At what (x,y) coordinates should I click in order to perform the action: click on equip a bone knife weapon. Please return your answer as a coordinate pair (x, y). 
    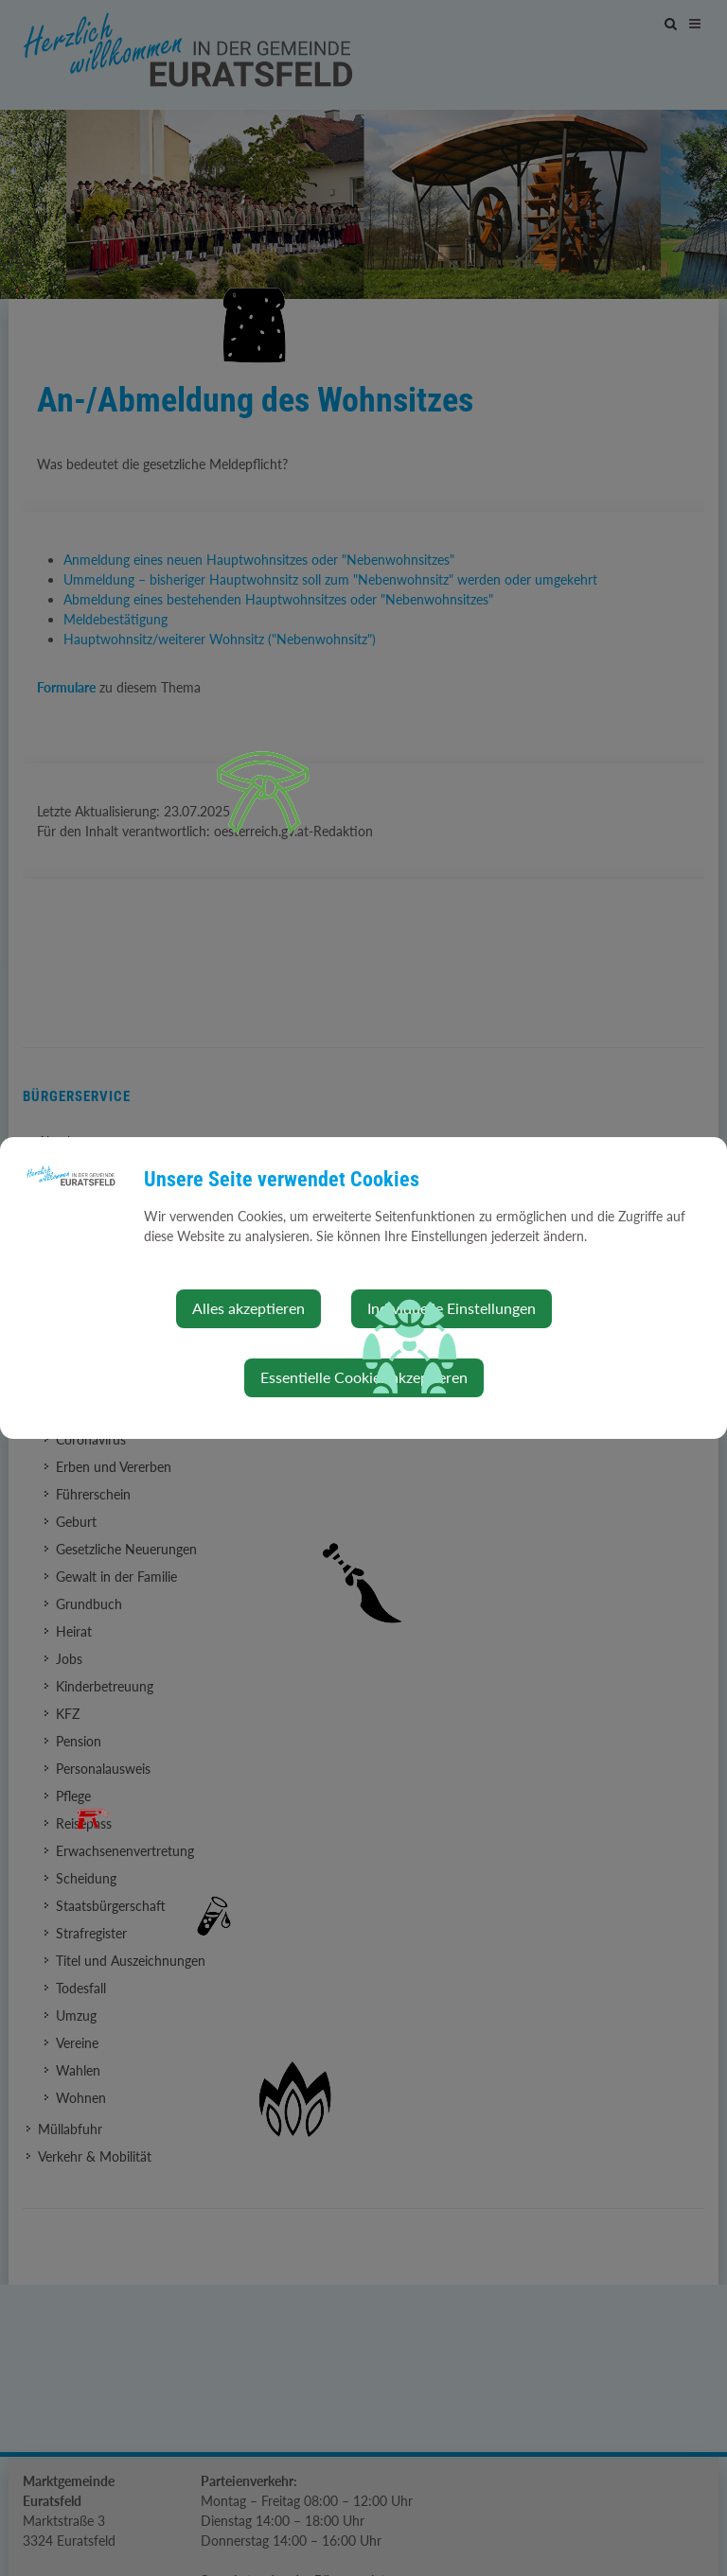
    Looking at the image, I should click on (363, 1583).